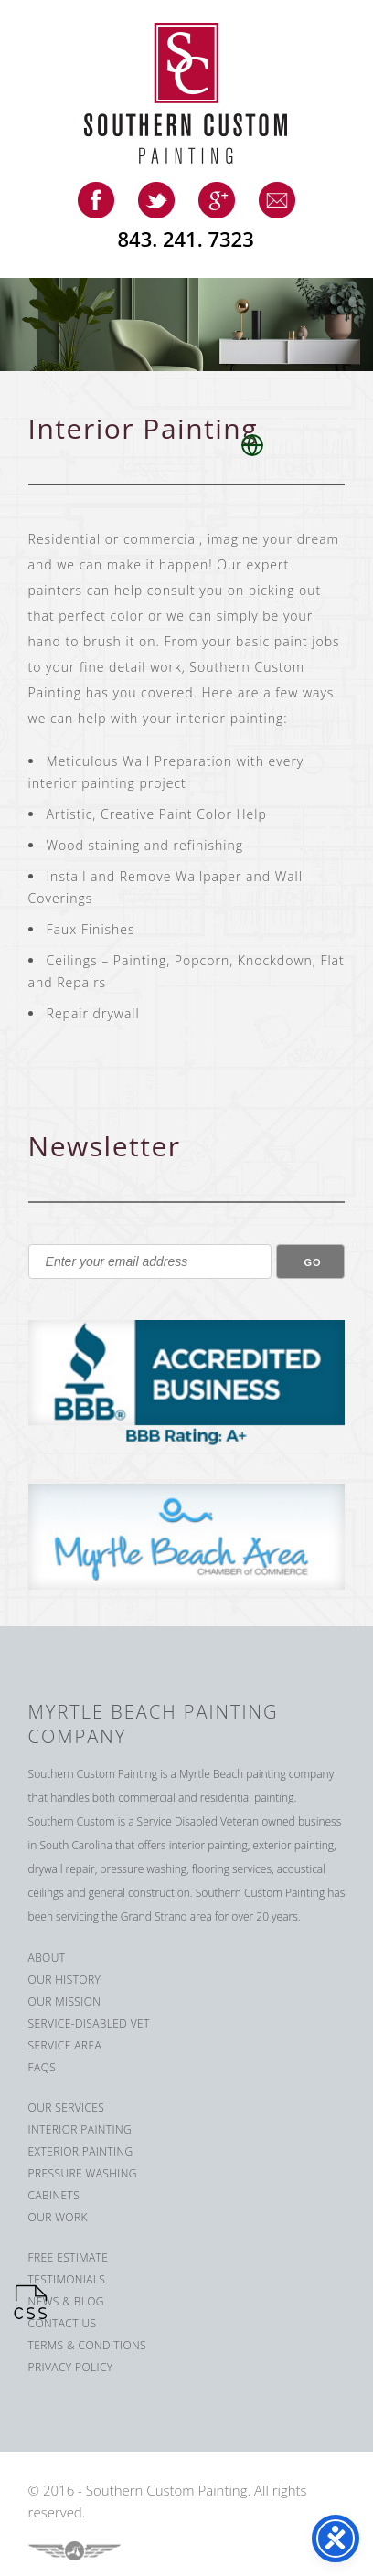 This screenshot has height=2576, width=373. I want to click on view or open a CSS stylesheet file, so click(31, 2304).